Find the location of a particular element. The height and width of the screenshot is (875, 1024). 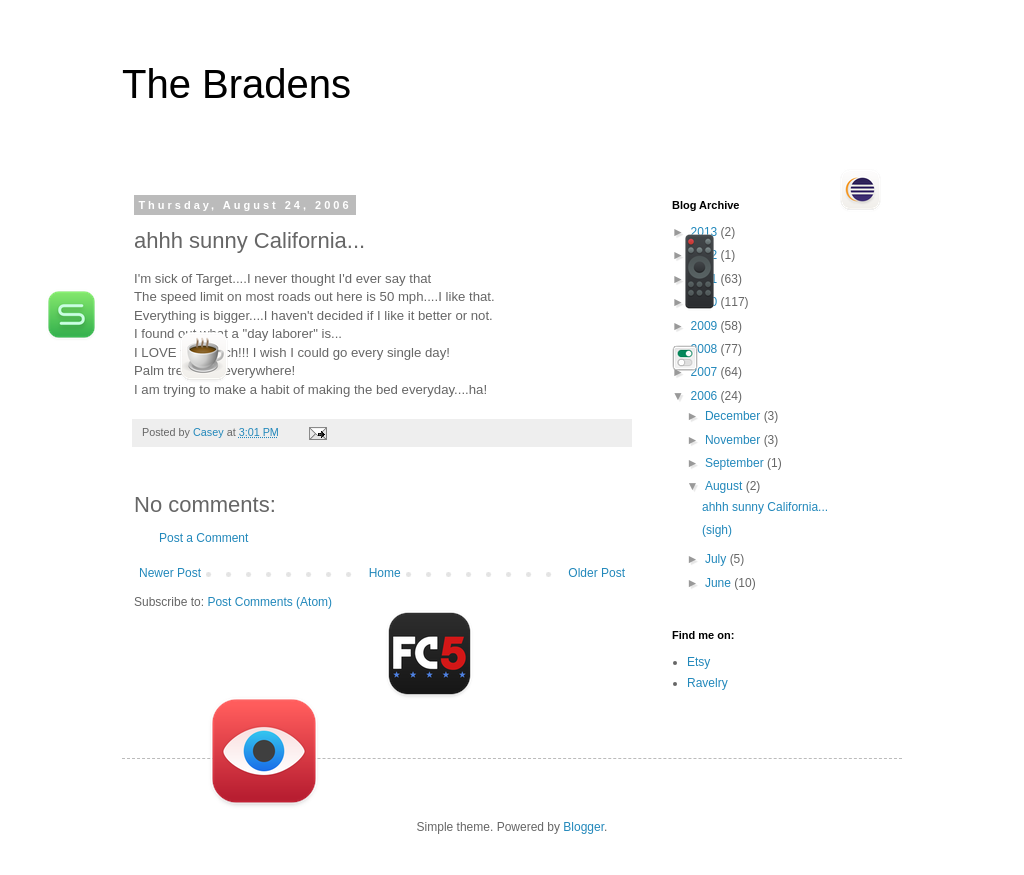

connect a tv remote as an input device is located at coordinates (699, 271).